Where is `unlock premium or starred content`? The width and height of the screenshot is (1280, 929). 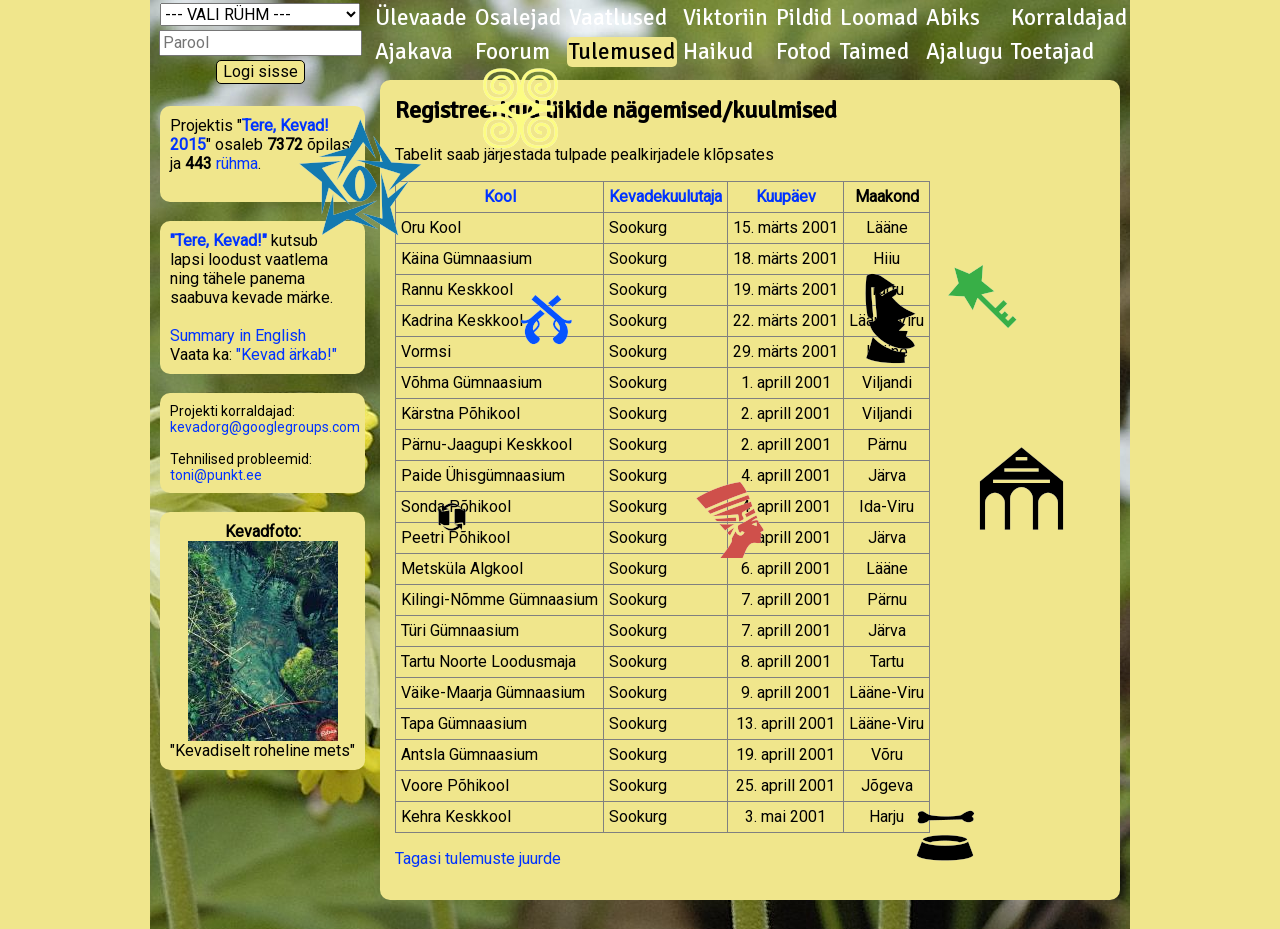
unlock premium or starred content is located at coordinates (982, 296).